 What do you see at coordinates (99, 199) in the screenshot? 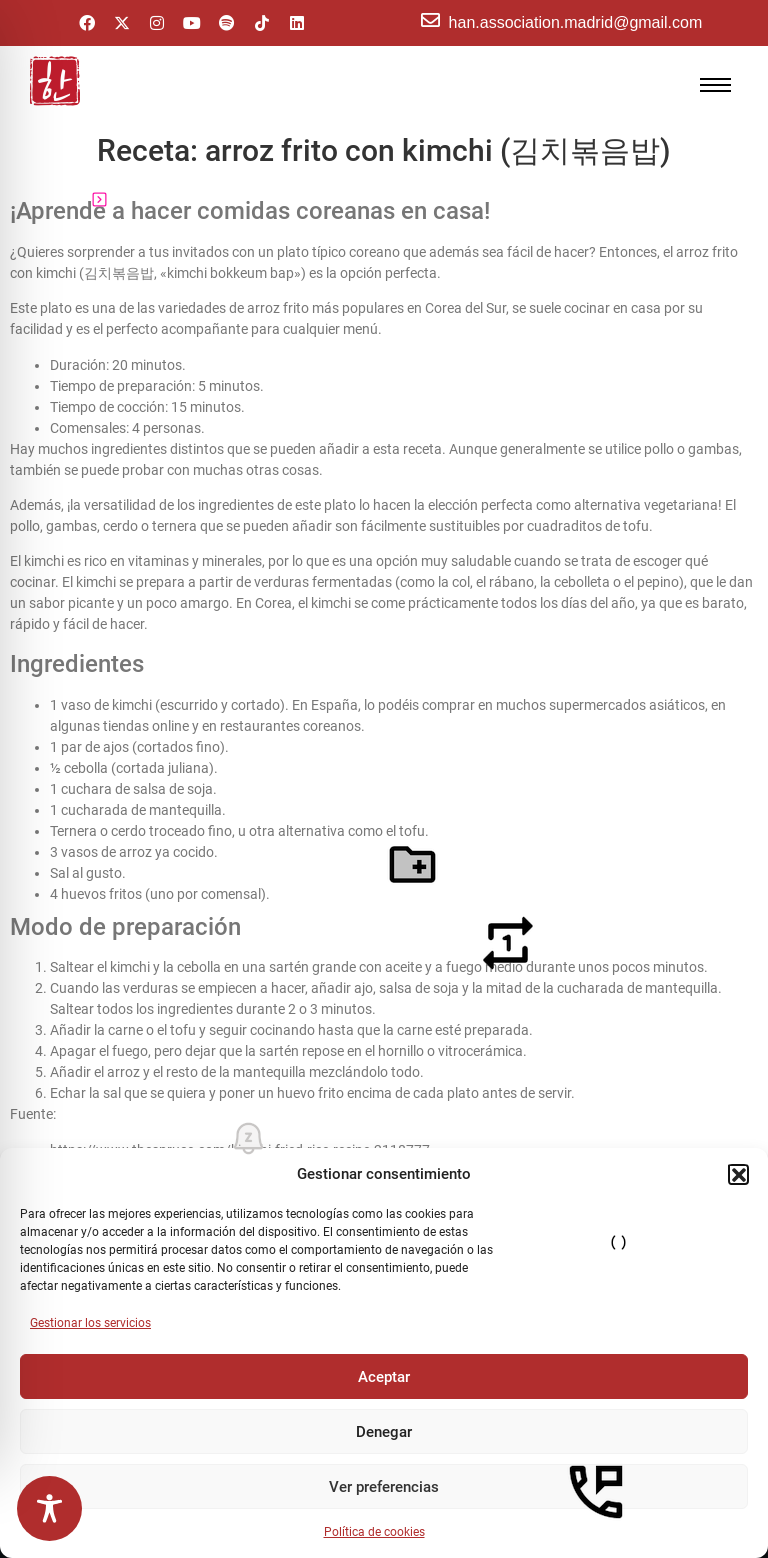
I see `navigate to the next item or page` at bounding box center [99, 199].